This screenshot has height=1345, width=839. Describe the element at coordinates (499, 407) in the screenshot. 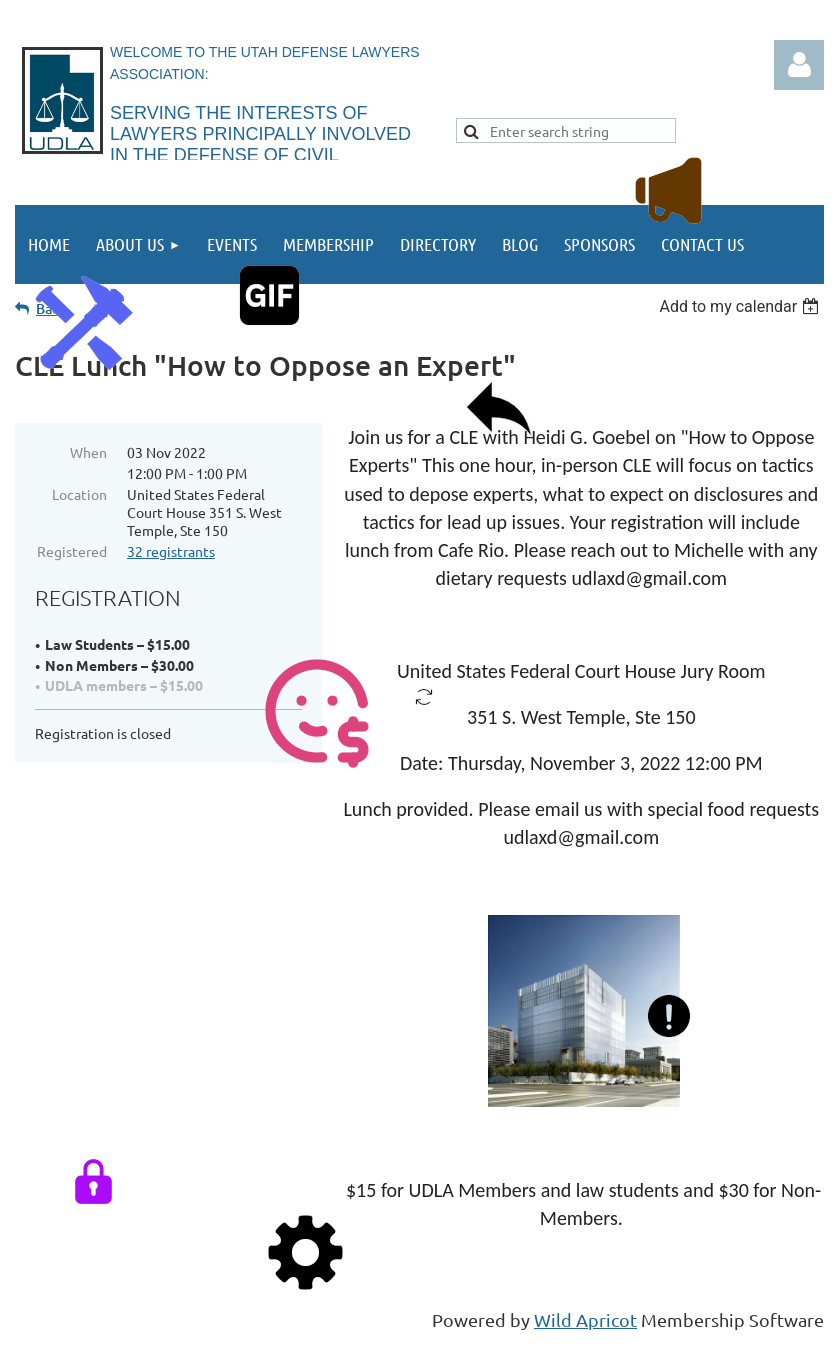

I see `reply to a message or comment` at that location.